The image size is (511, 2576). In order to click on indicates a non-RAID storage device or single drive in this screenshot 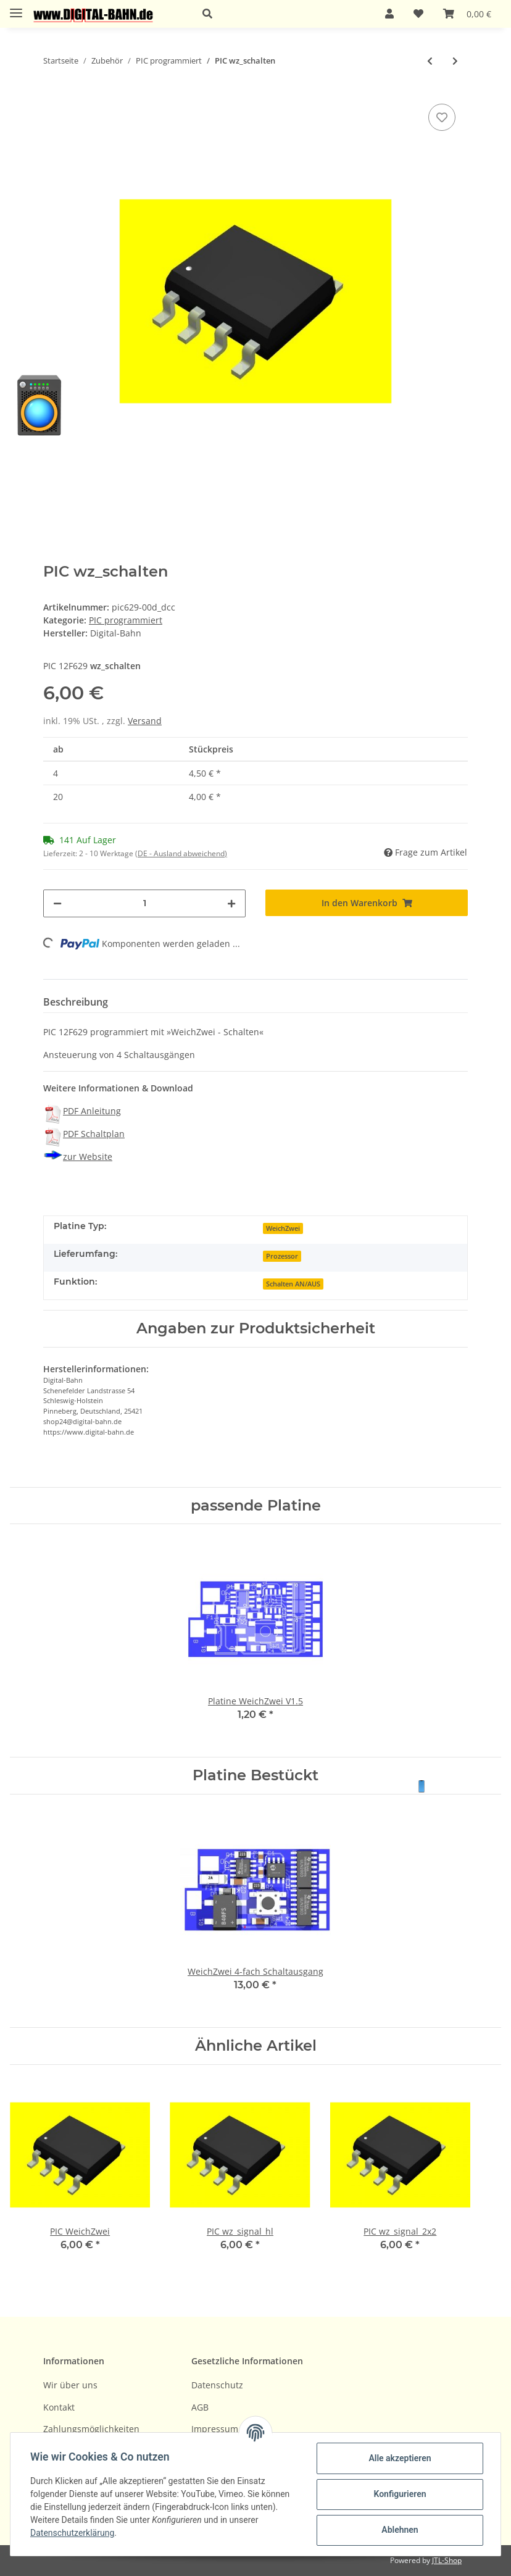, I will do `click(39, 405)`.